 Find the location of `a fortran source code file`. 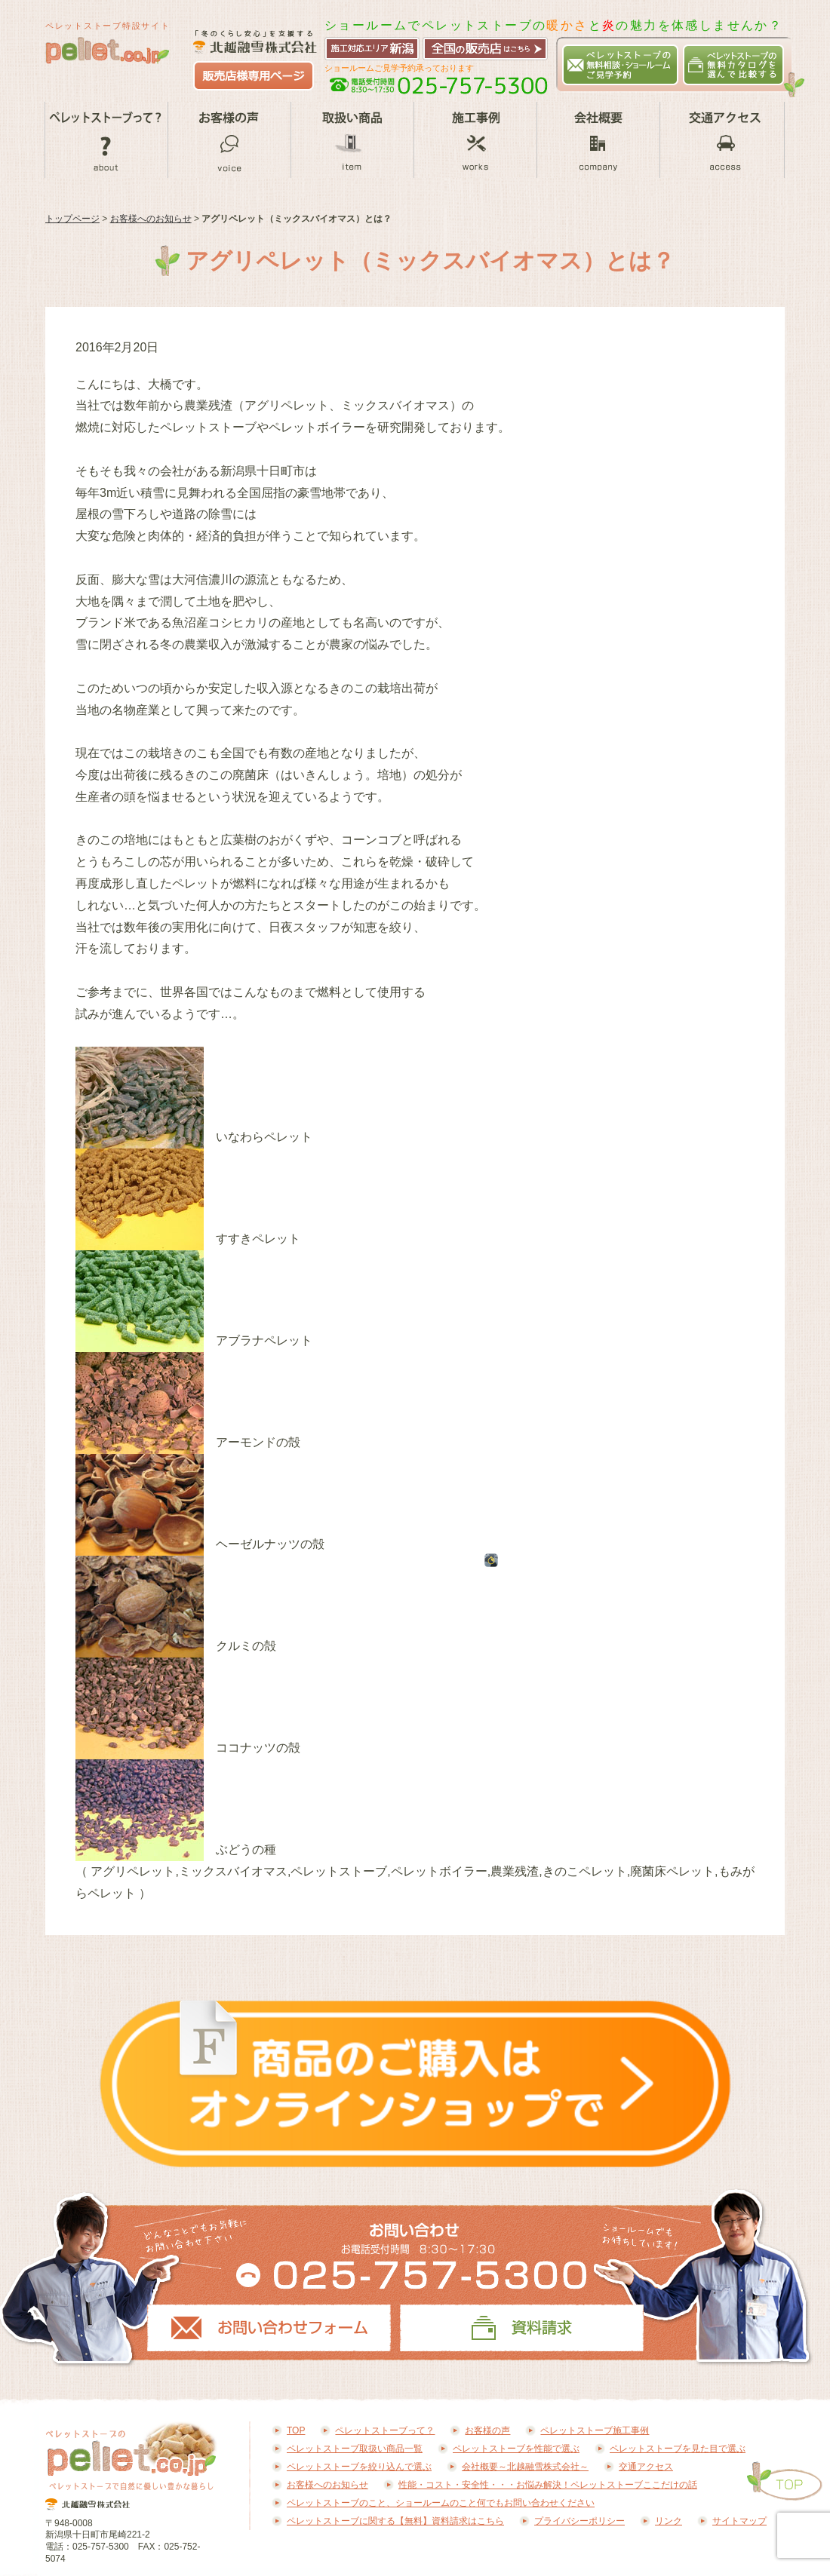

a fortran source code file is located at coordinates (208, 2039).